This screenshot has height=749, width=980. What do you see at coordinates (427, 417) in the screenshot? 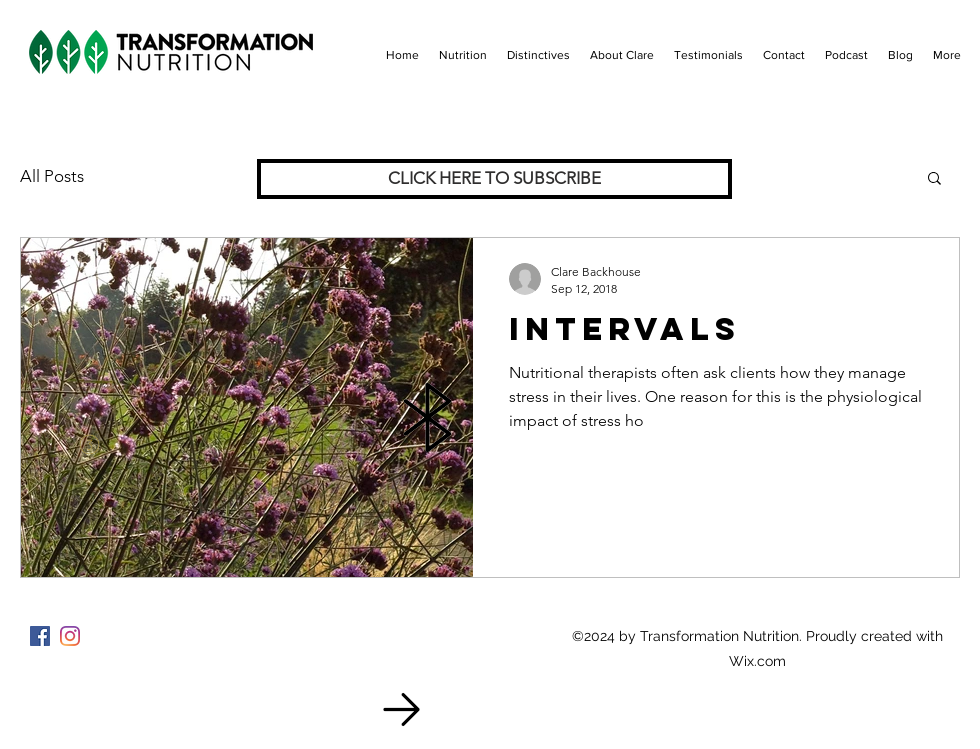
I see `toggle bluetooth connectivity` at bounding box center [427, 417].